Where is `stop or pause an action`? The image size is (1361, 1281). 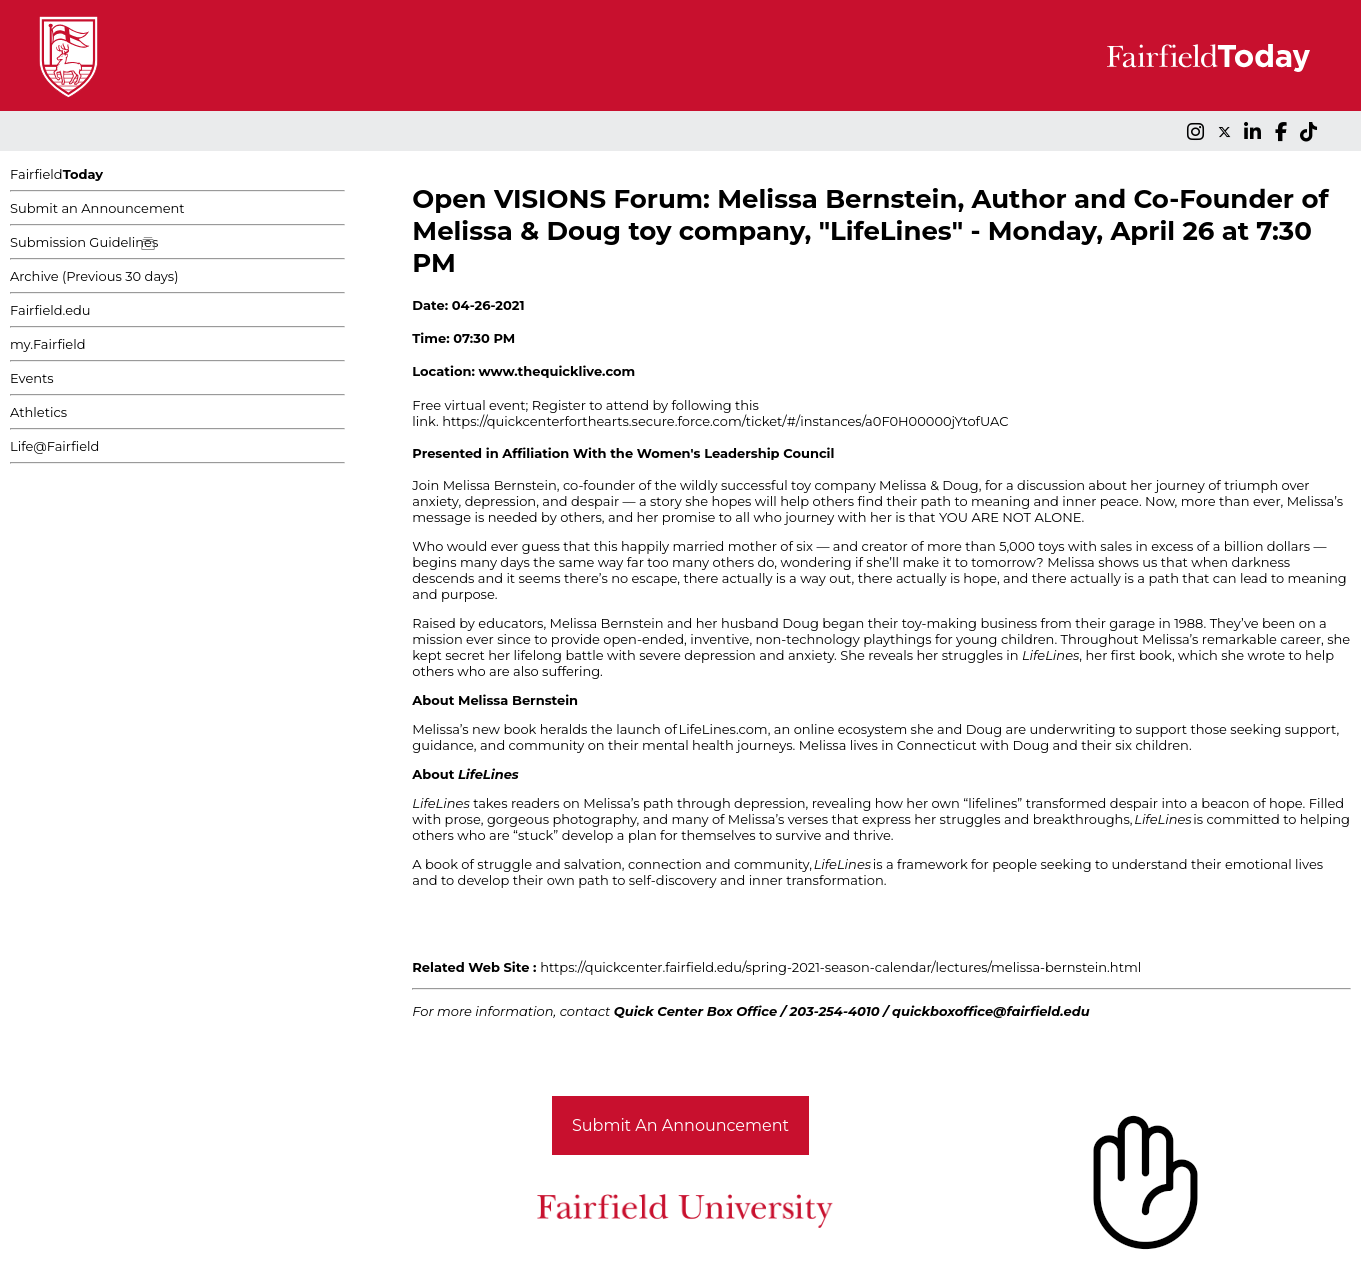 stop or pause an action is located at coordinates (1145, 1182).